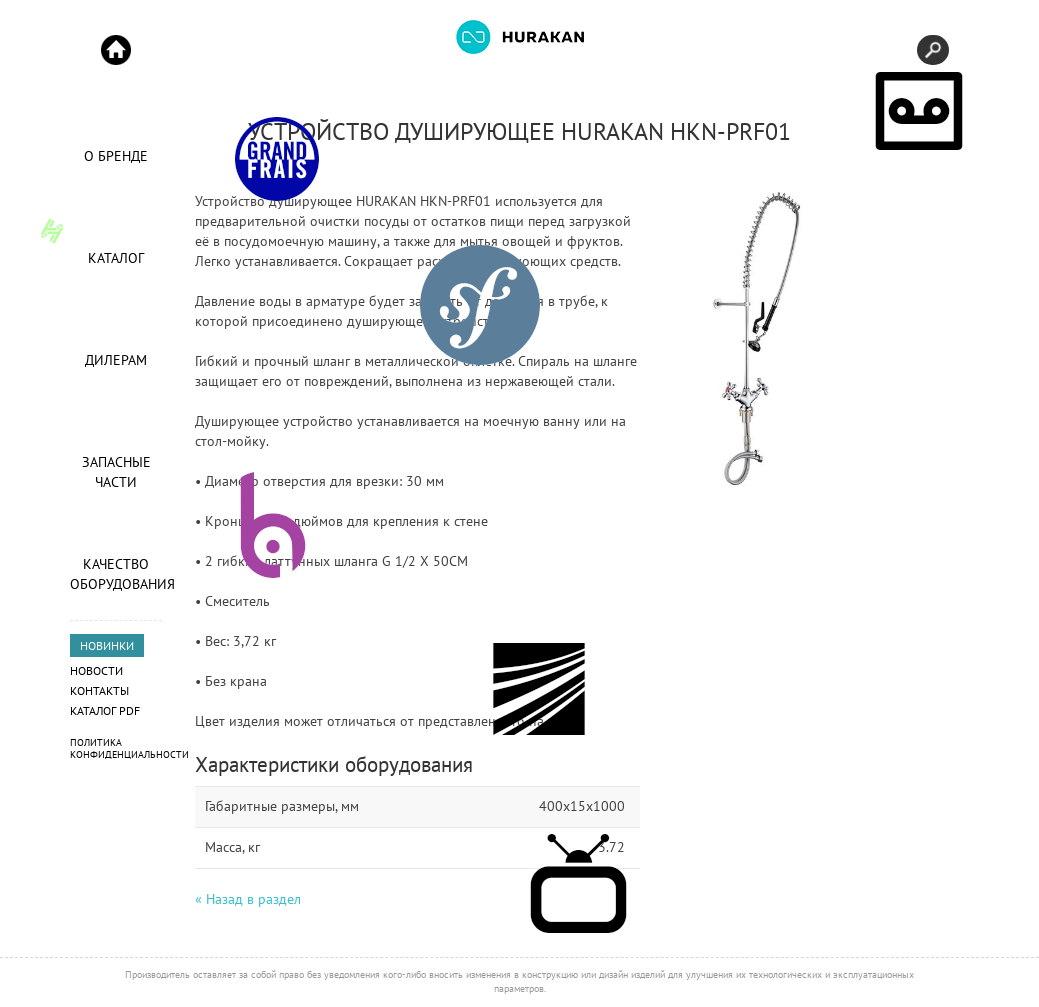  What do you see at coordinates (52, 231) in the screenshot?
I see `handshake protocol logo` at bounding box center [52, 231].